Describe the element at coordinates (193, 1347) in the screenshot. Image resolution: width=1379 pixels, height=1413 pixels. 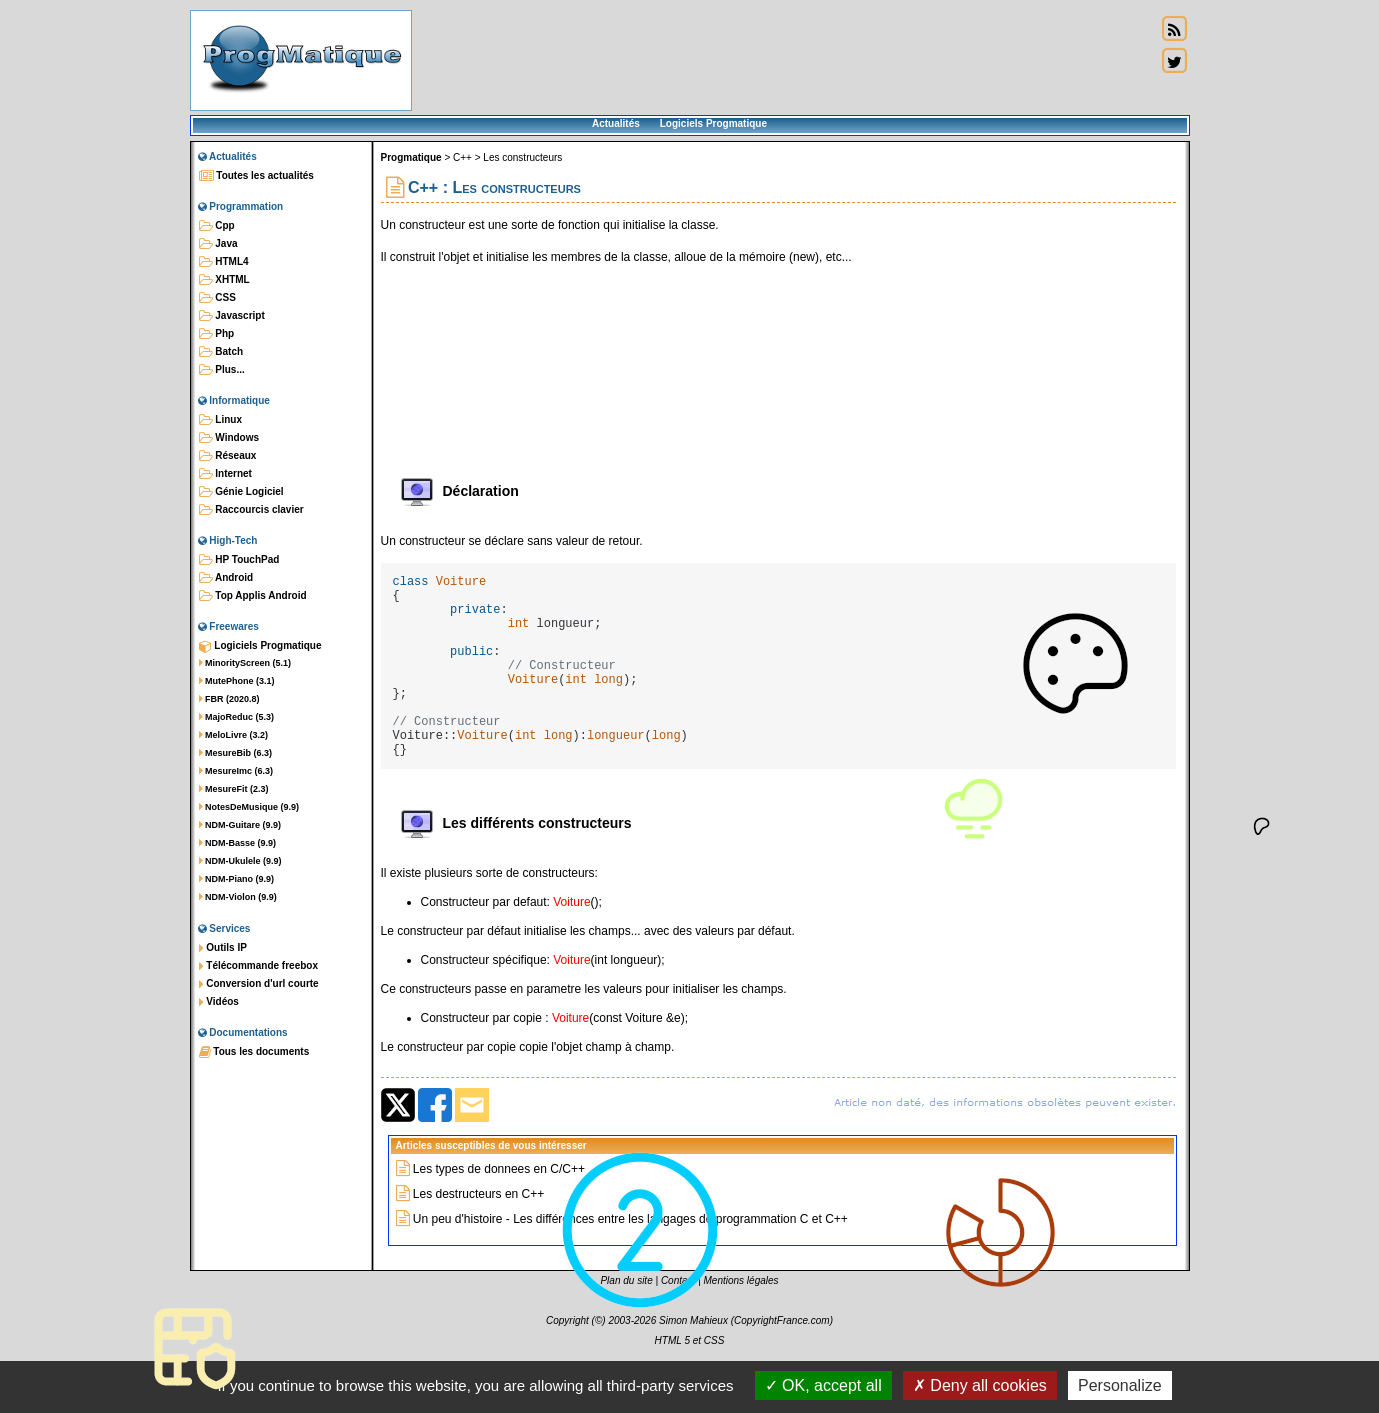
I see `enable firewall protection` at that location.